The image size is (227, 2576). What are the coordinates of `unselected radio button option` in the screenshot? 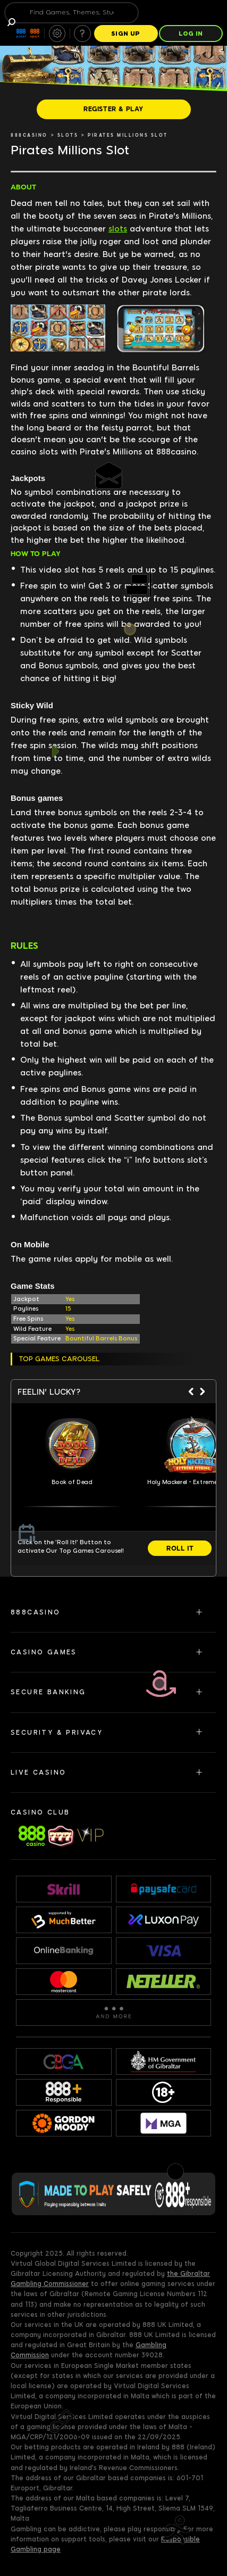 It's located at (130, 629).